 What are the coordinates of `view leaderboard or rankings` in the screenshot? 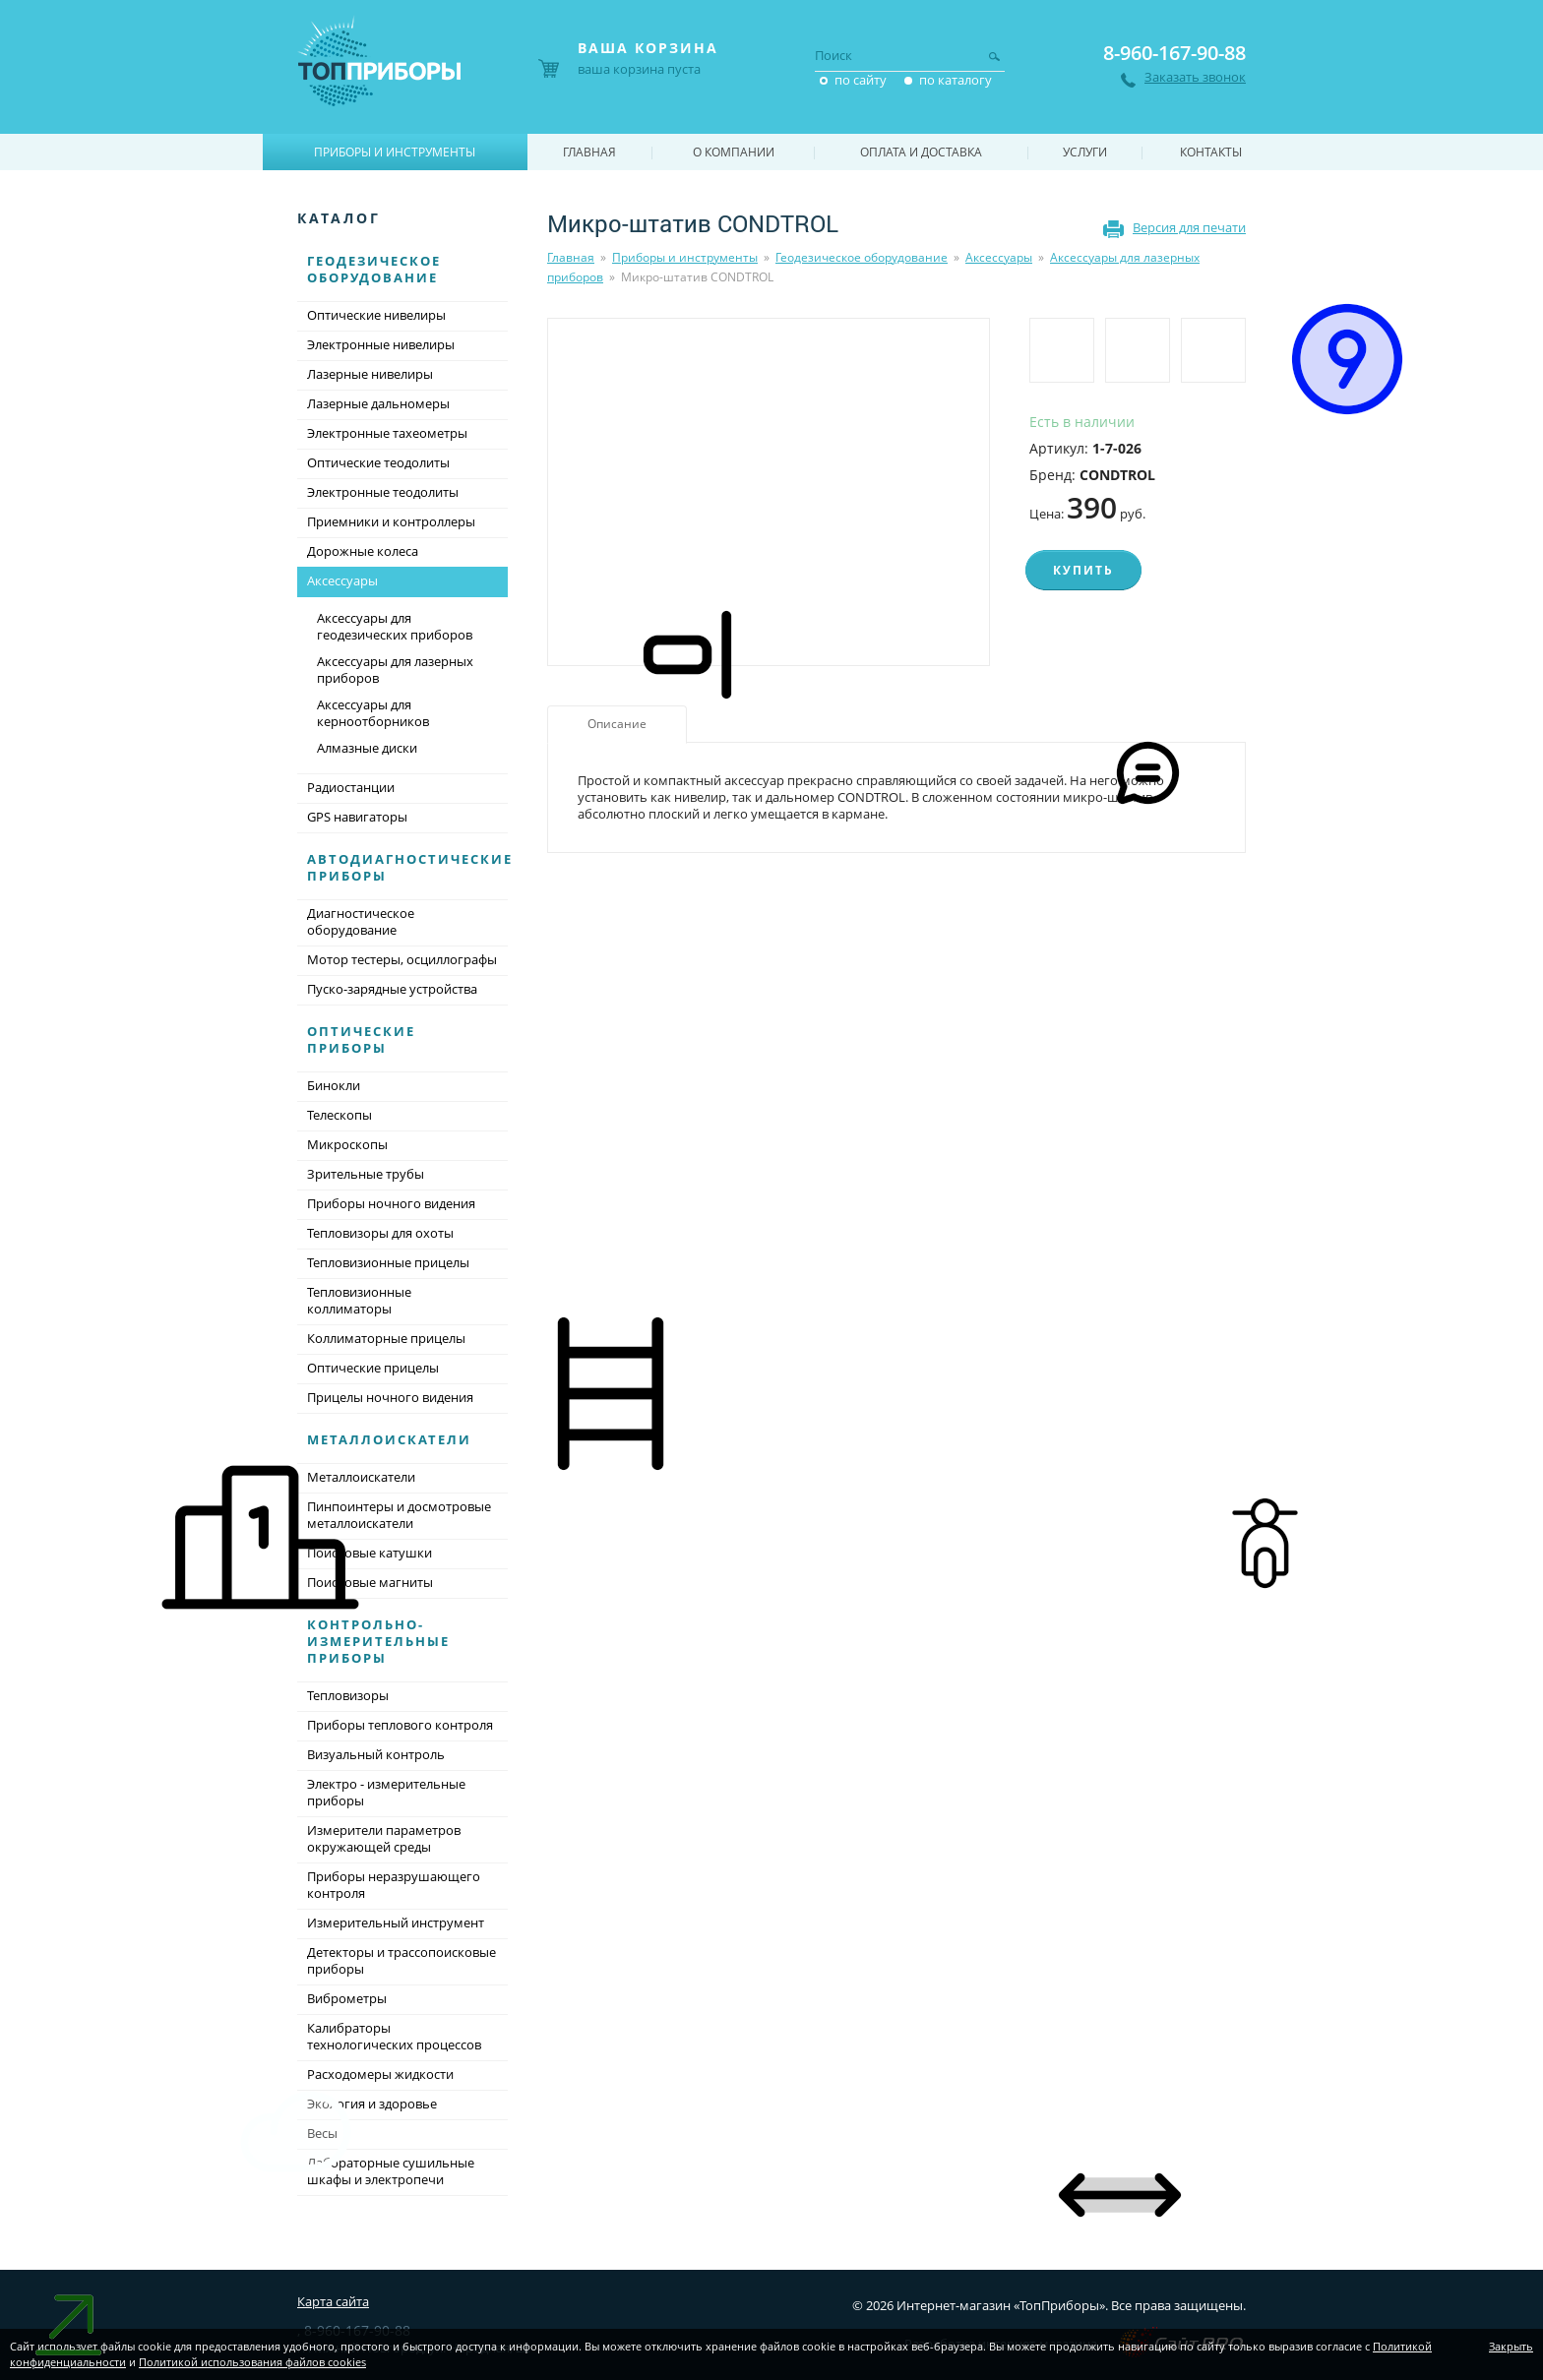 It's located at (260, 1537).